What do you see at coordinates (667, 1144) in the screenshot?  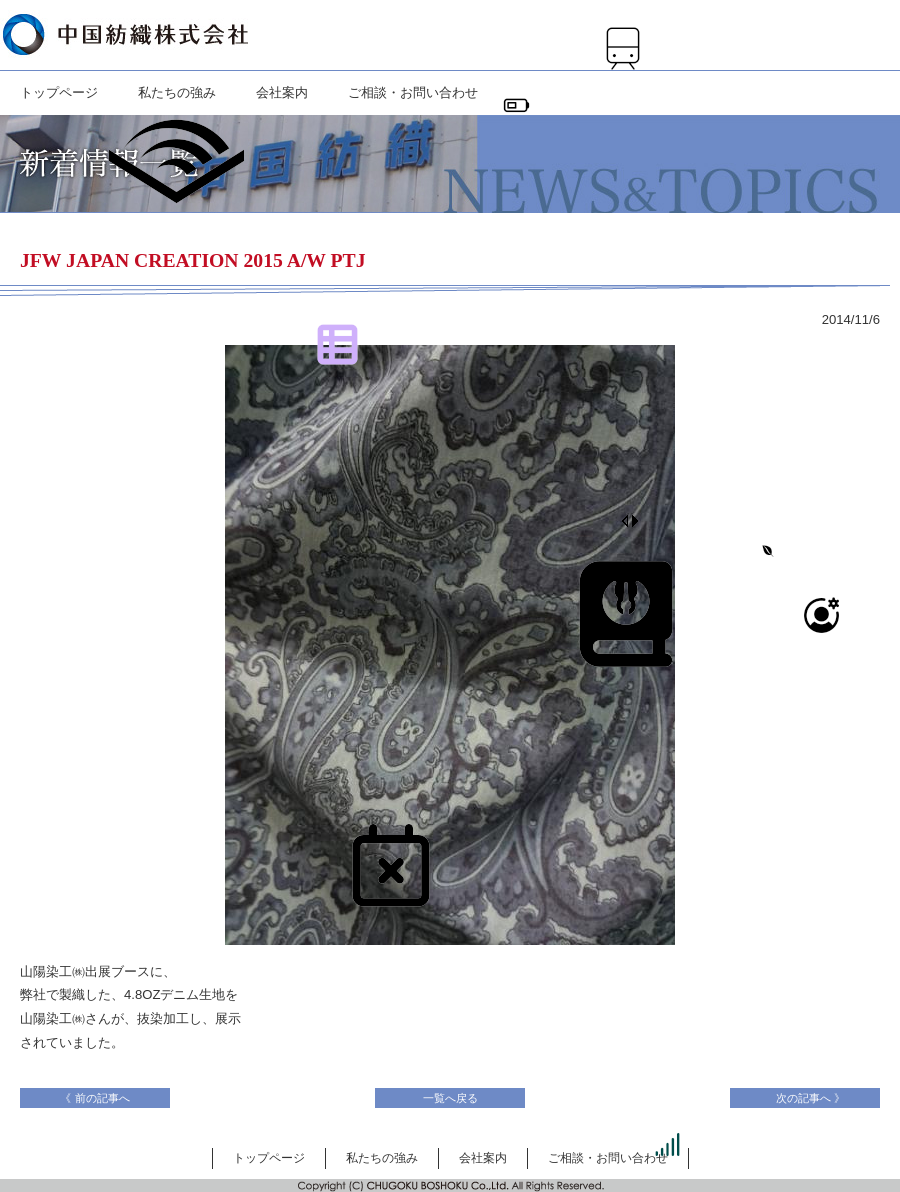 I see `indicates cellular or network signal strength` at bounding box center [667, 1144].